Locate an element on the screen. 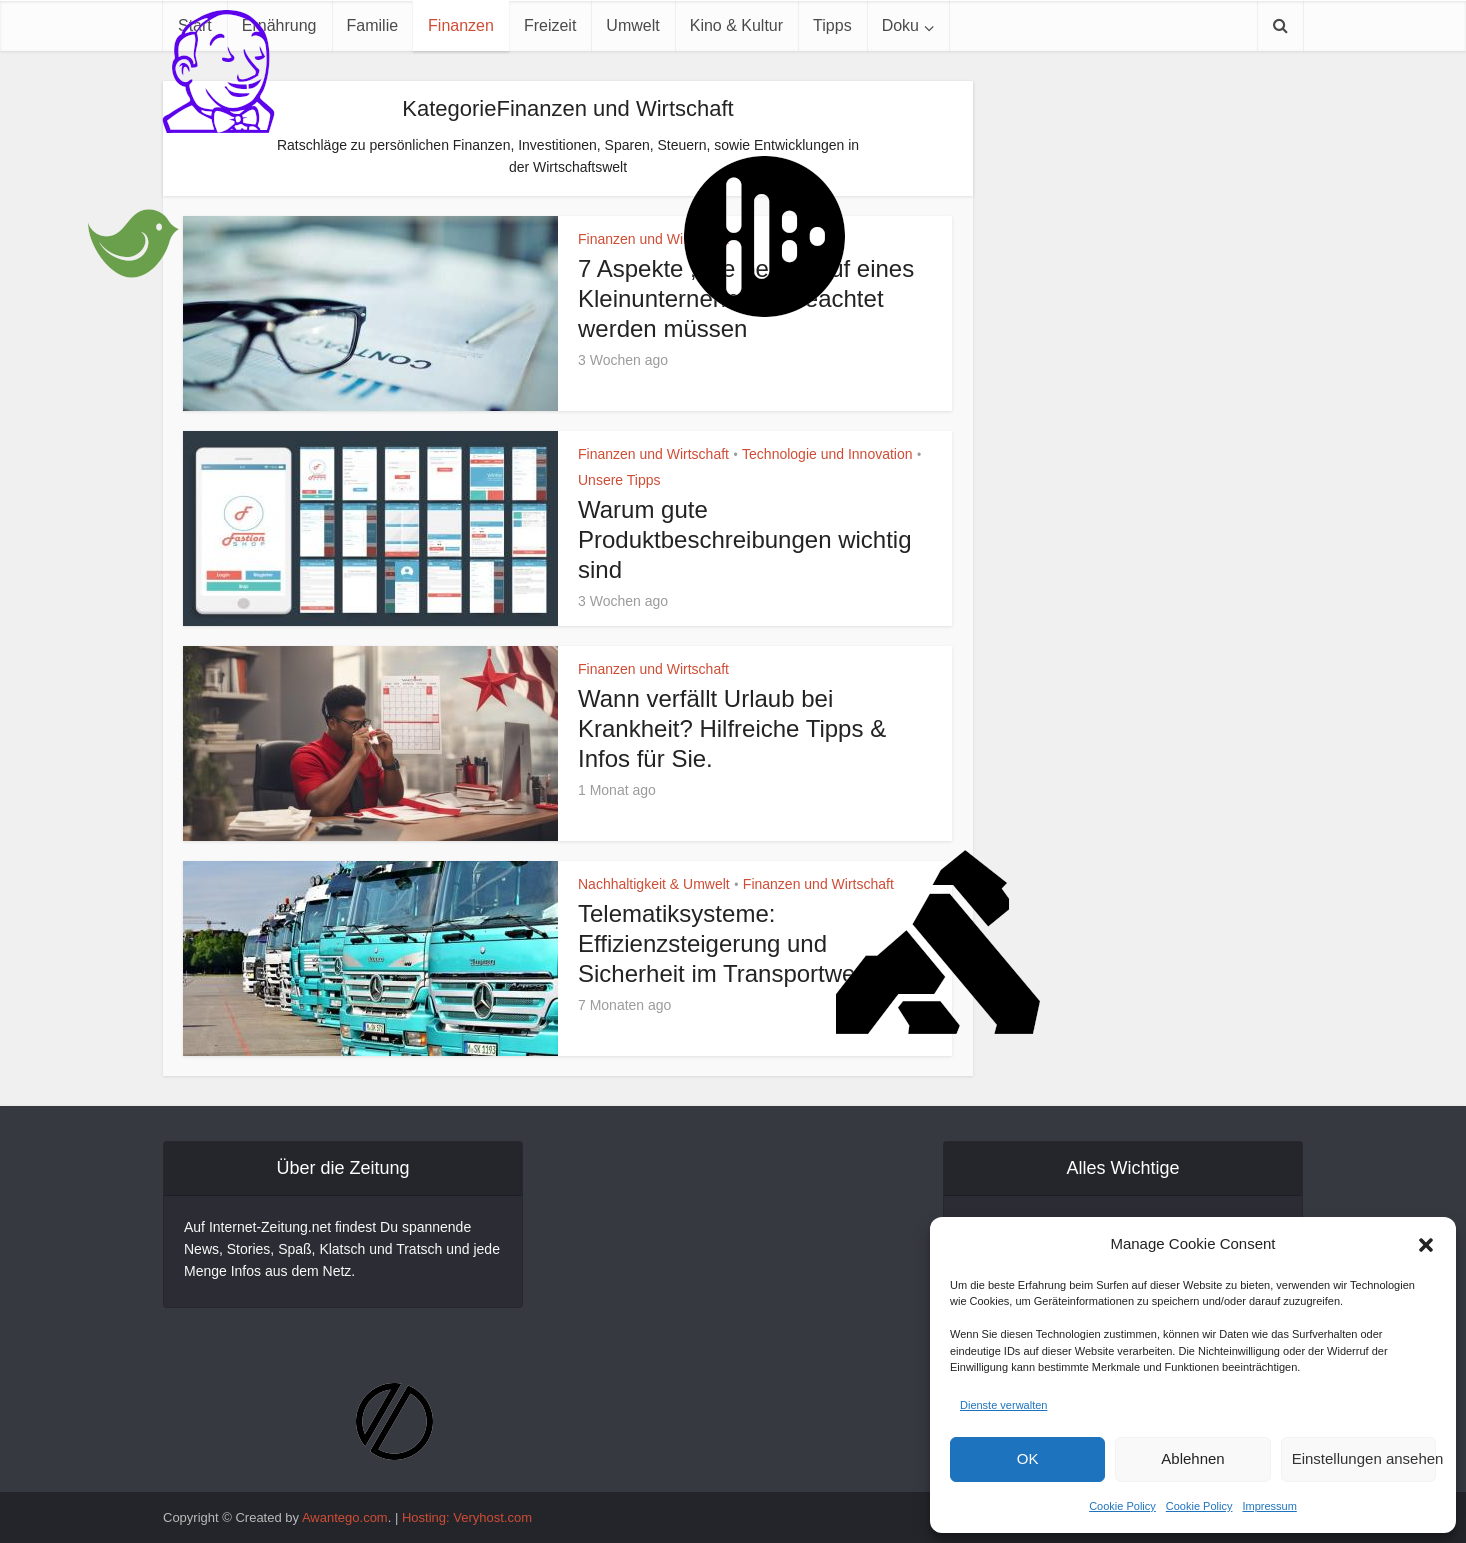 The height and width of the screenshot is (1543, 1466). open audioboom podcast platform is located at coordinates (764, 236).